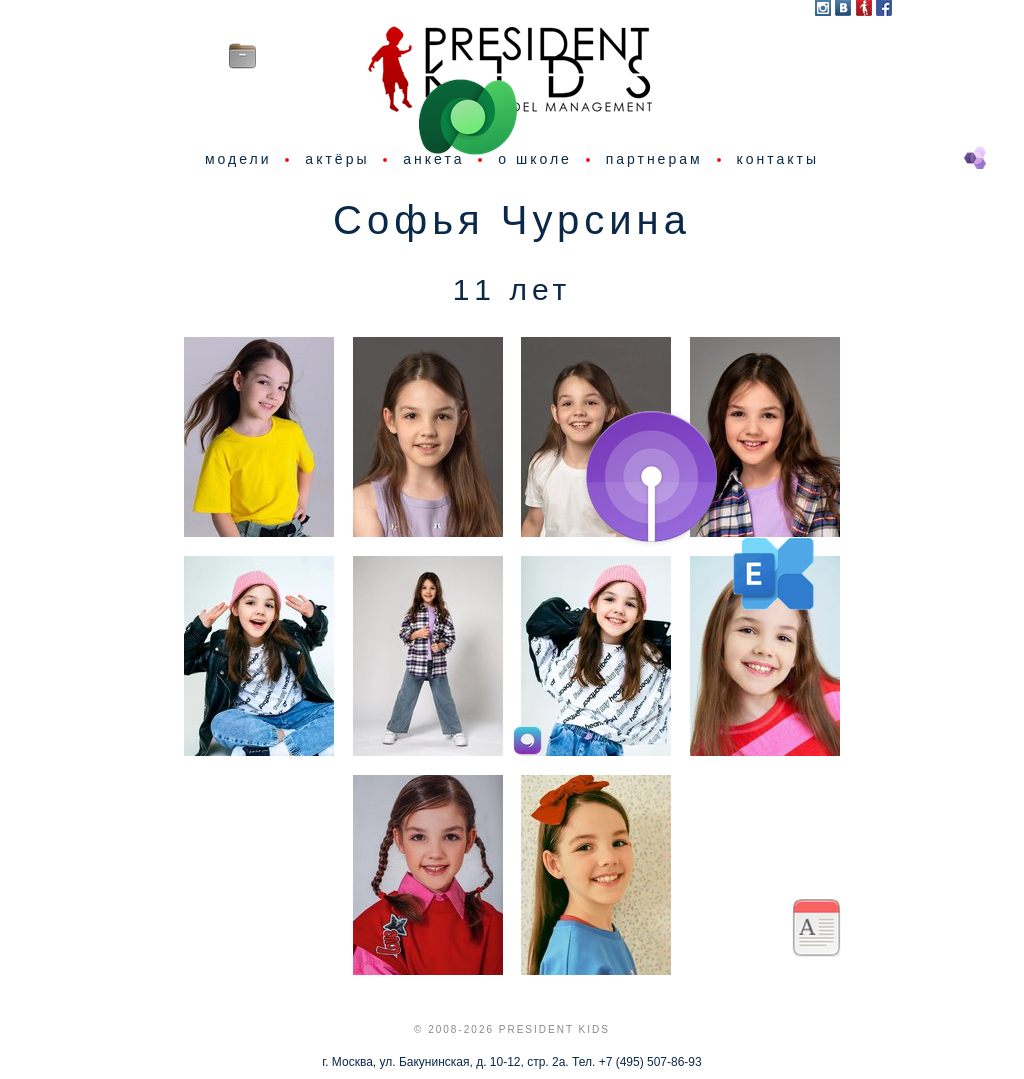 The image size is (1024, 1079). What do you see at coordinates (651, 476) in the screenshot?
I see `open the podcasts app` at bounding box center [651, 476].